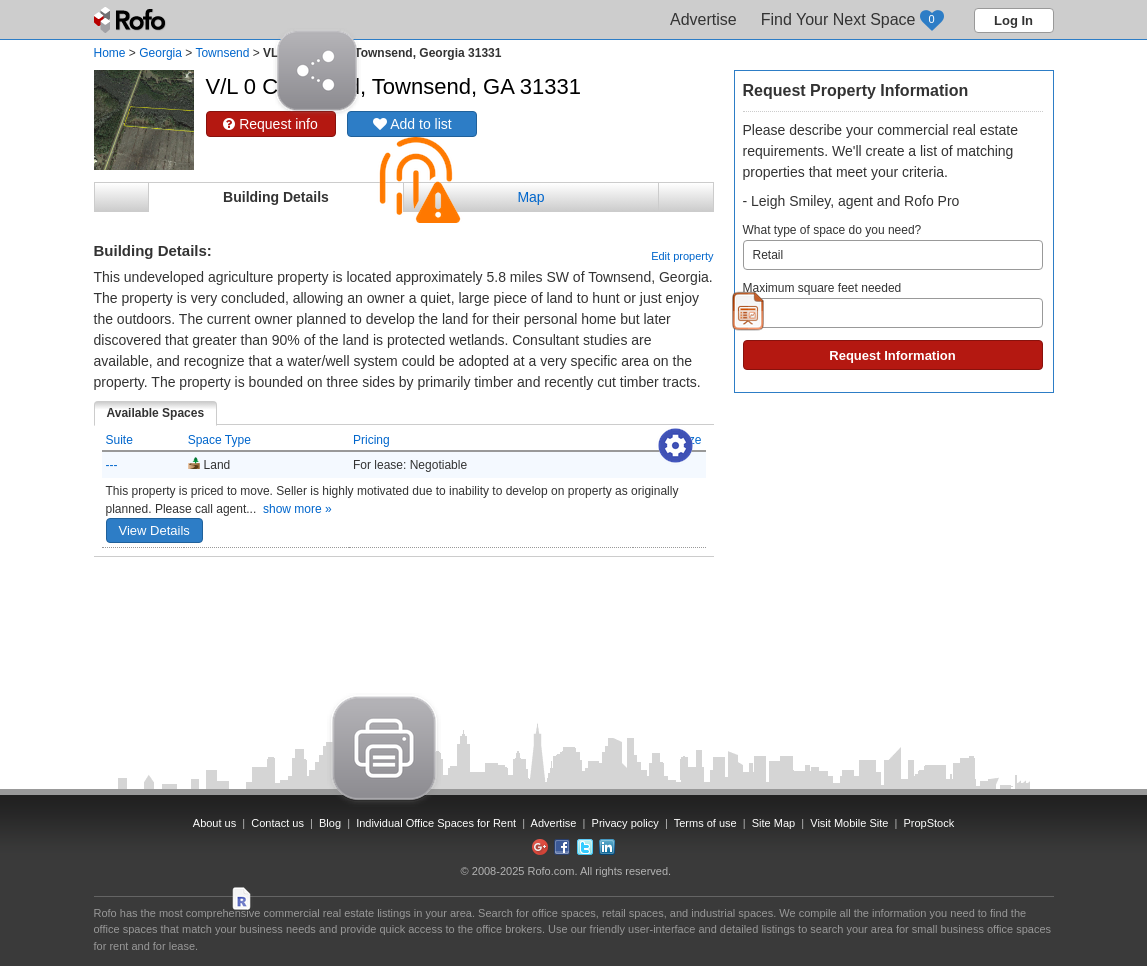 The width and height of the screenshot is (1147, 966). I want to click on libreoffice impress presentation template file, so click(748, 311).